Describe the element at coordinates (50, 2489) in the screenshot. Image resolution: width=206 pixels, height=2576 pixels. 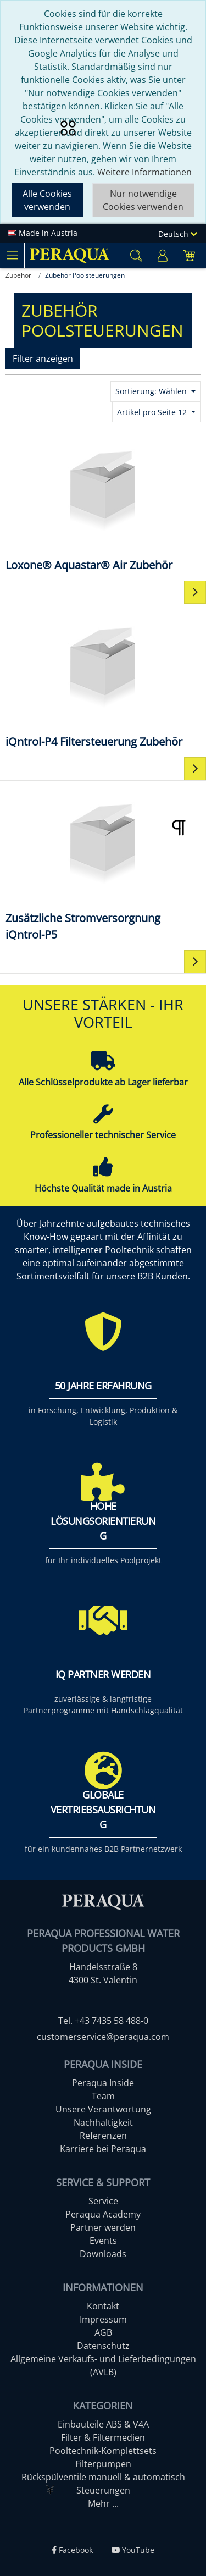
I see `view prices in Japanese yen` at that location.